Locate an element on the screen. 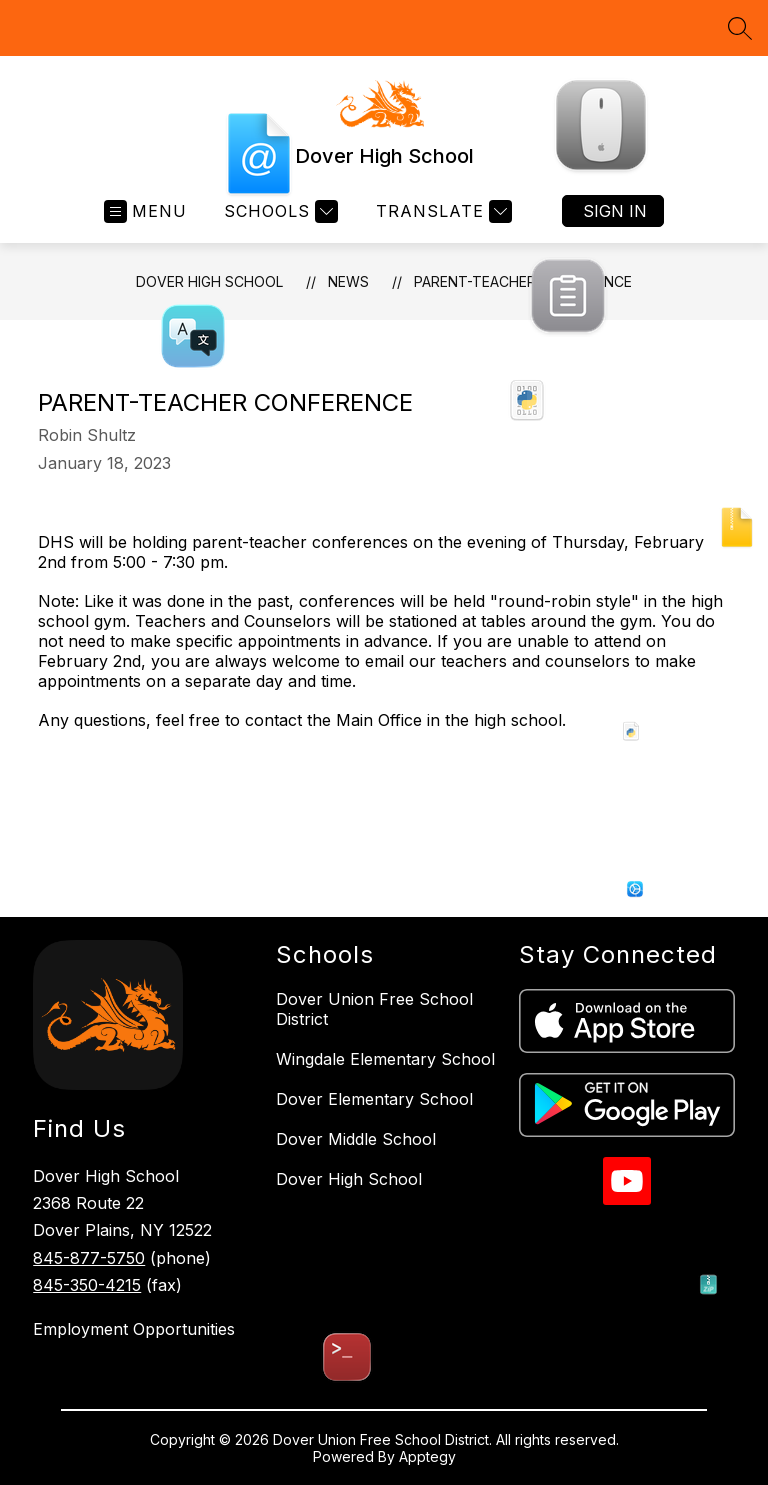 This screenshot has height=1485, width=768. access clipboard history is located at coordinates (568, 297).